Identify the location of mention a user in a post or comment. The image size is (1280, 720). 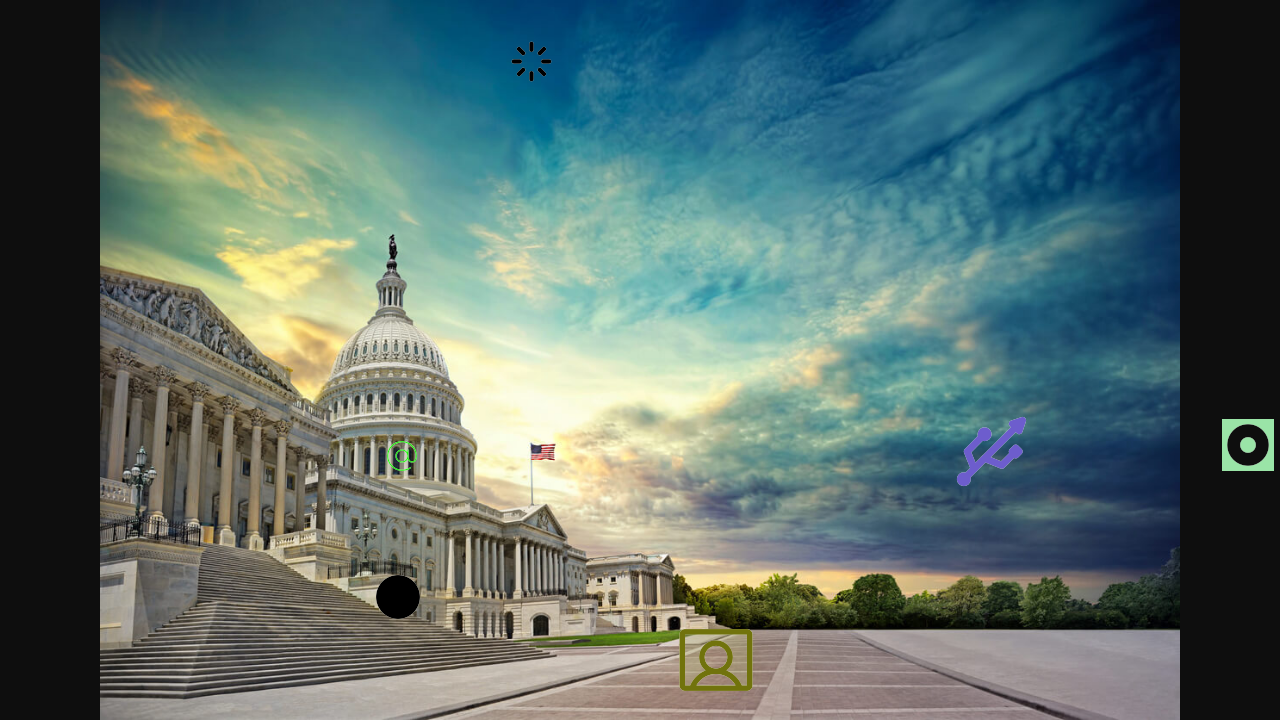
(402, 456).